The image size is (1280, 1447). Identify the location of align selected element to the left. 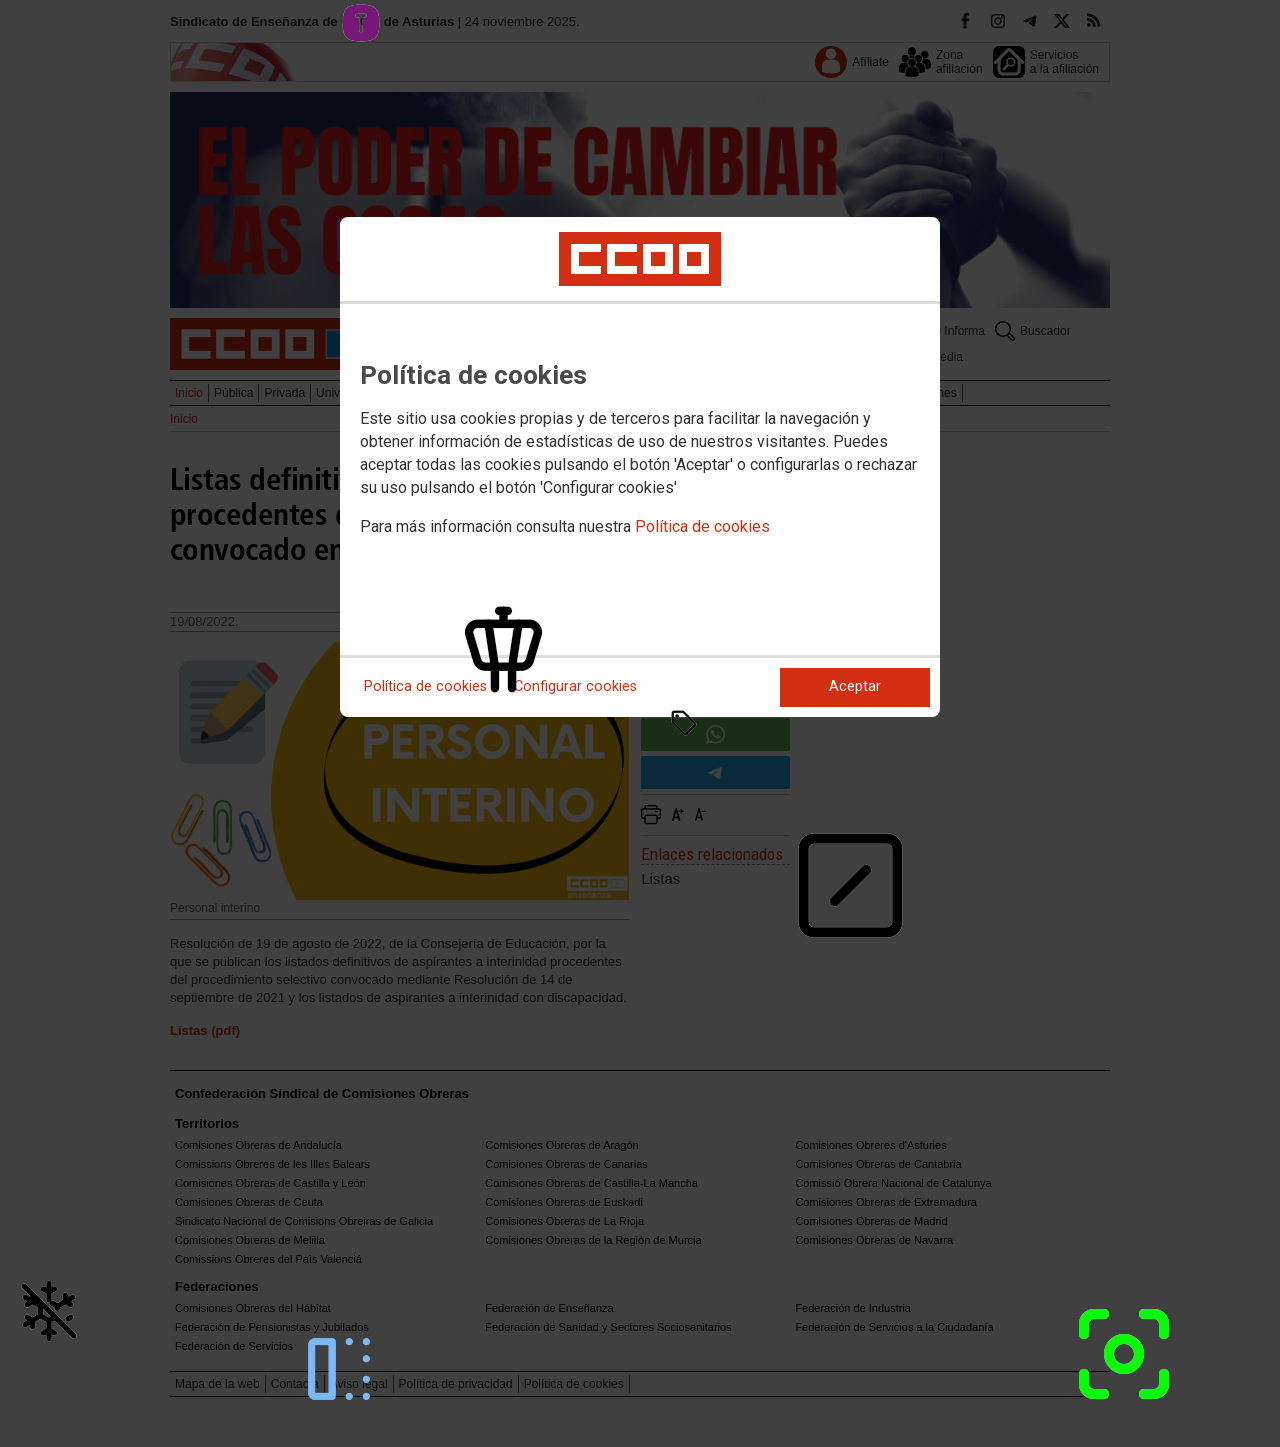
(339, 1369).